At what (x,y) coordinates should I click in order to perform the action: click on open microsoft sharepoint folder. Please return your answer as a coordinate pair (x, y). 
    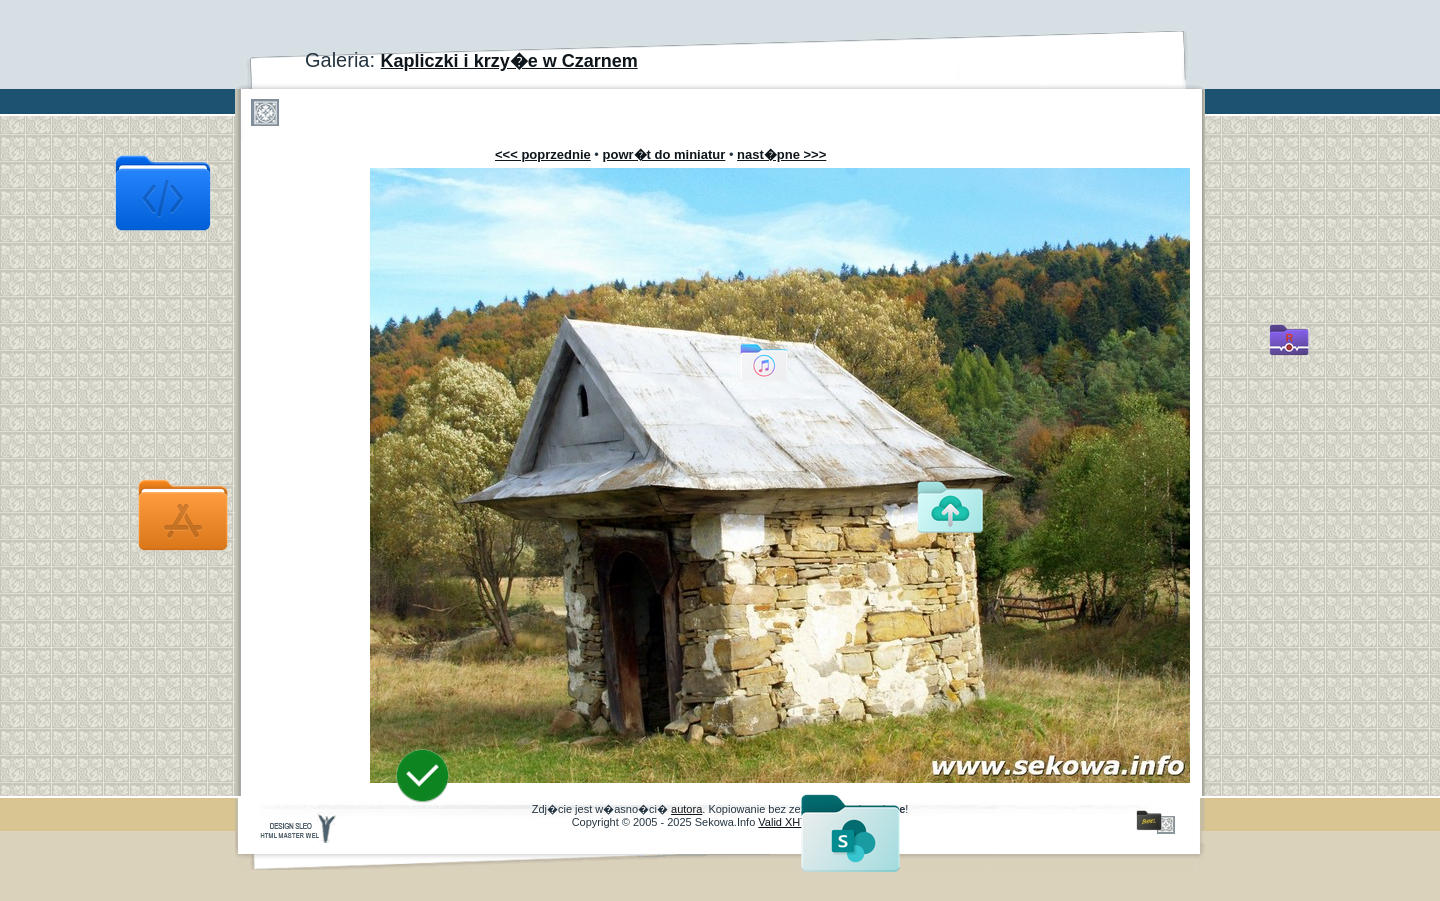
    Looking at the image, I should click on (850, 836).